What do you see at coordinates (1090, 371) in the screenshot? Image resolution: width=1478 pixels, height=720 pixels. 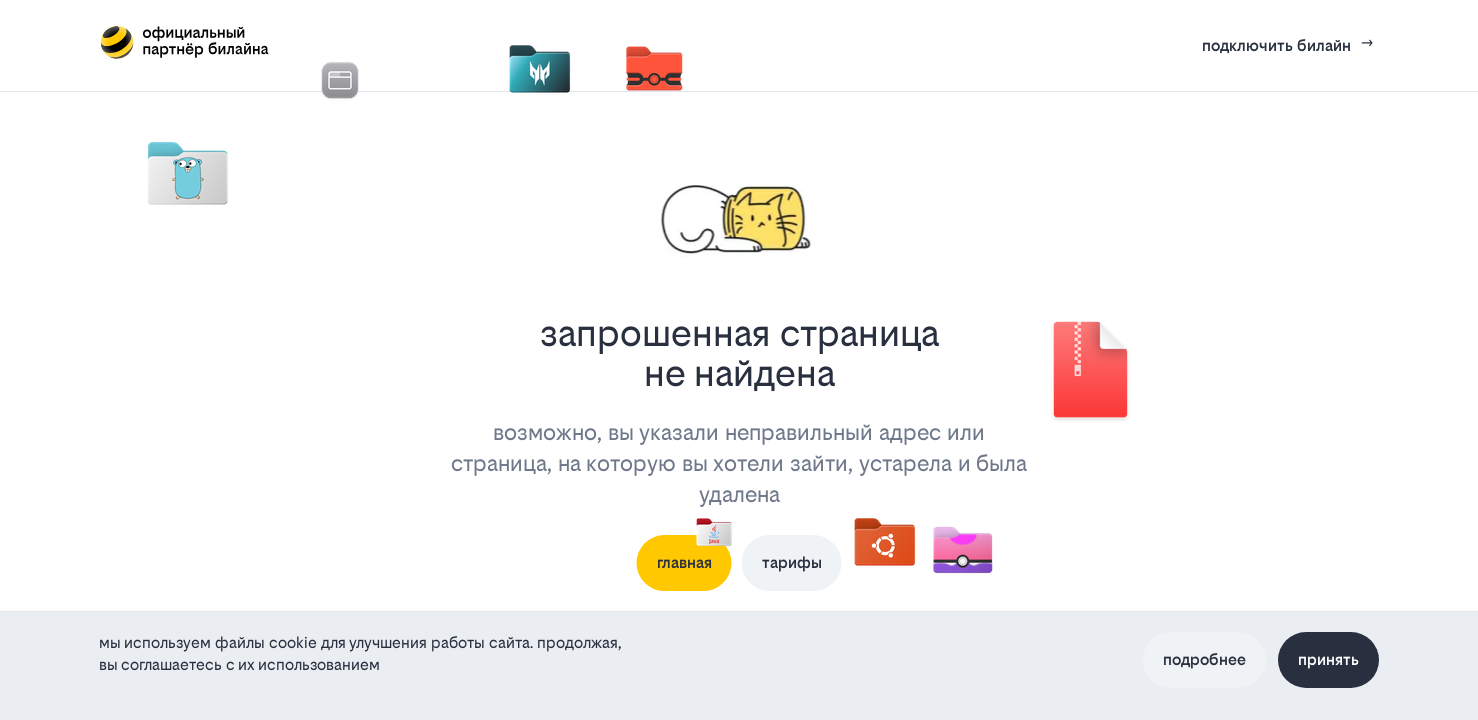 I see `an lzop compressed archive file` at bounding box center [1090, 371].